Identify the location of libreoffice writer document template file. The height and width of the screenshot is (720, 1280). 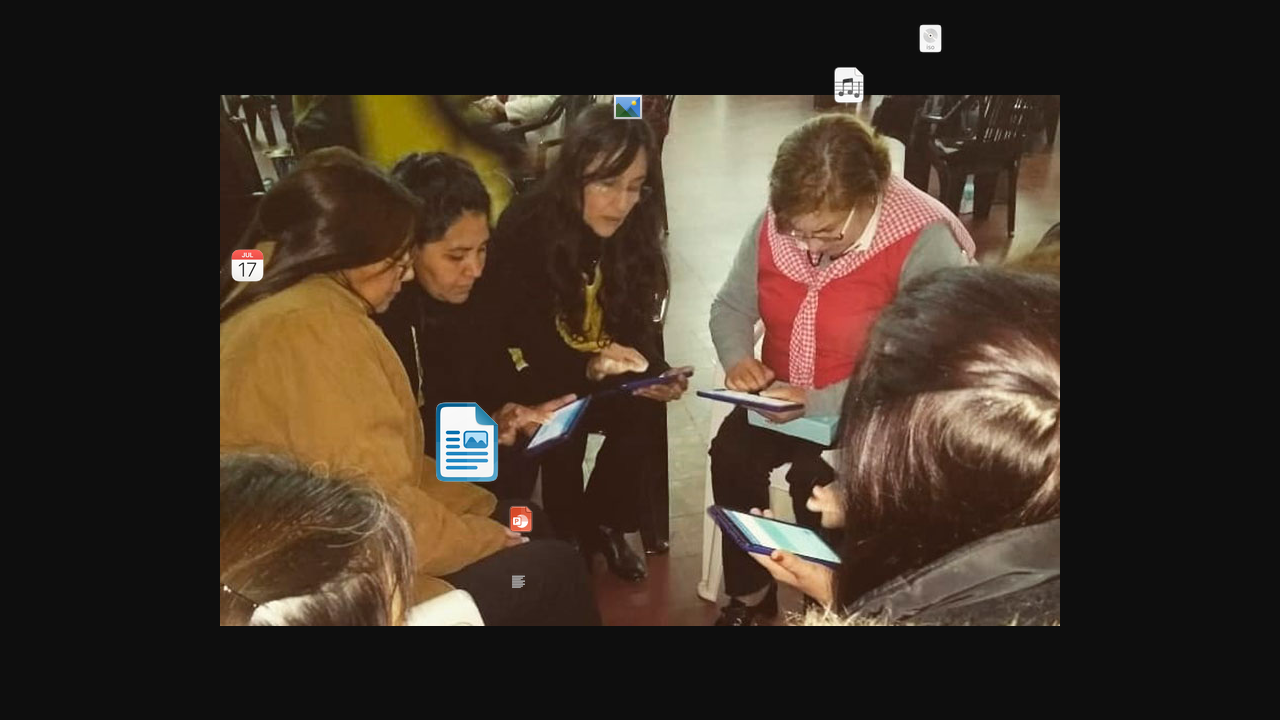
(467, 442).